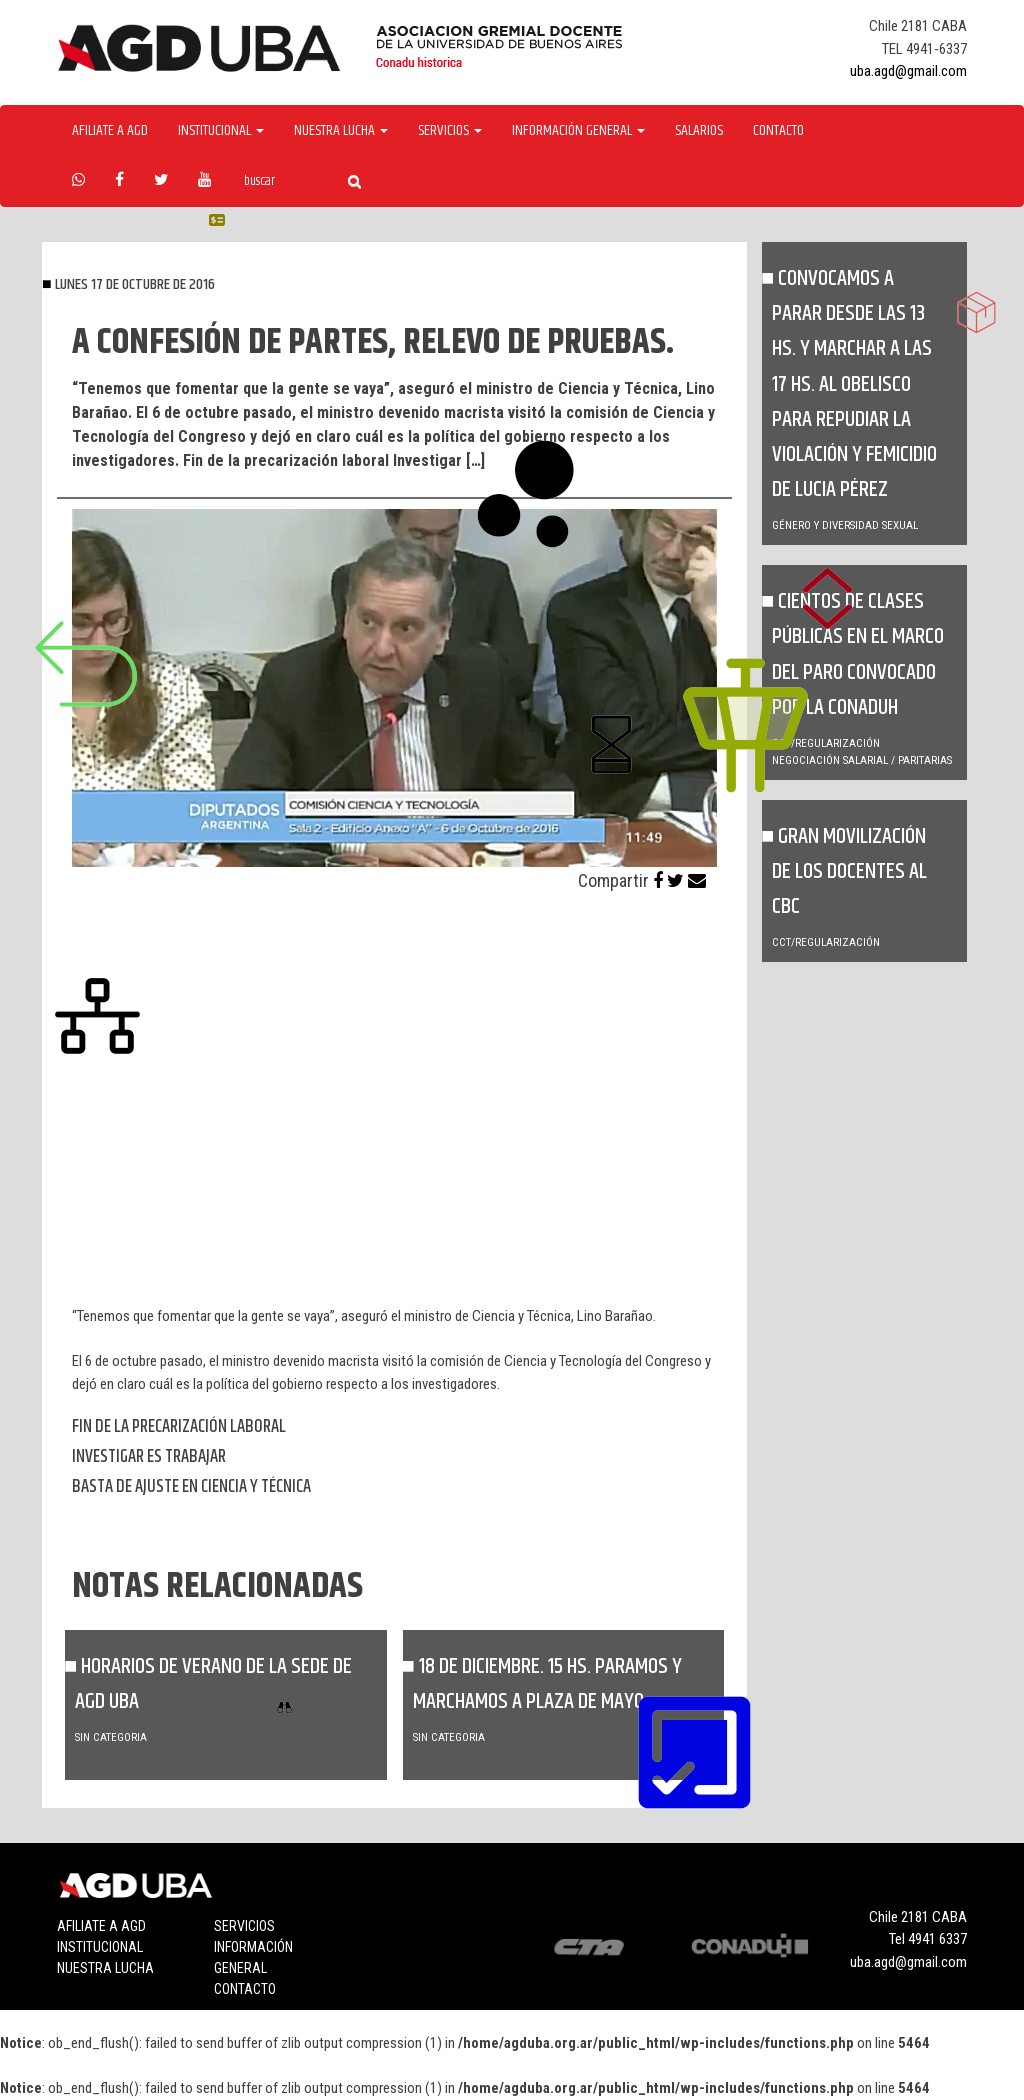  I want to click on view network connections, so click(97, 1017).